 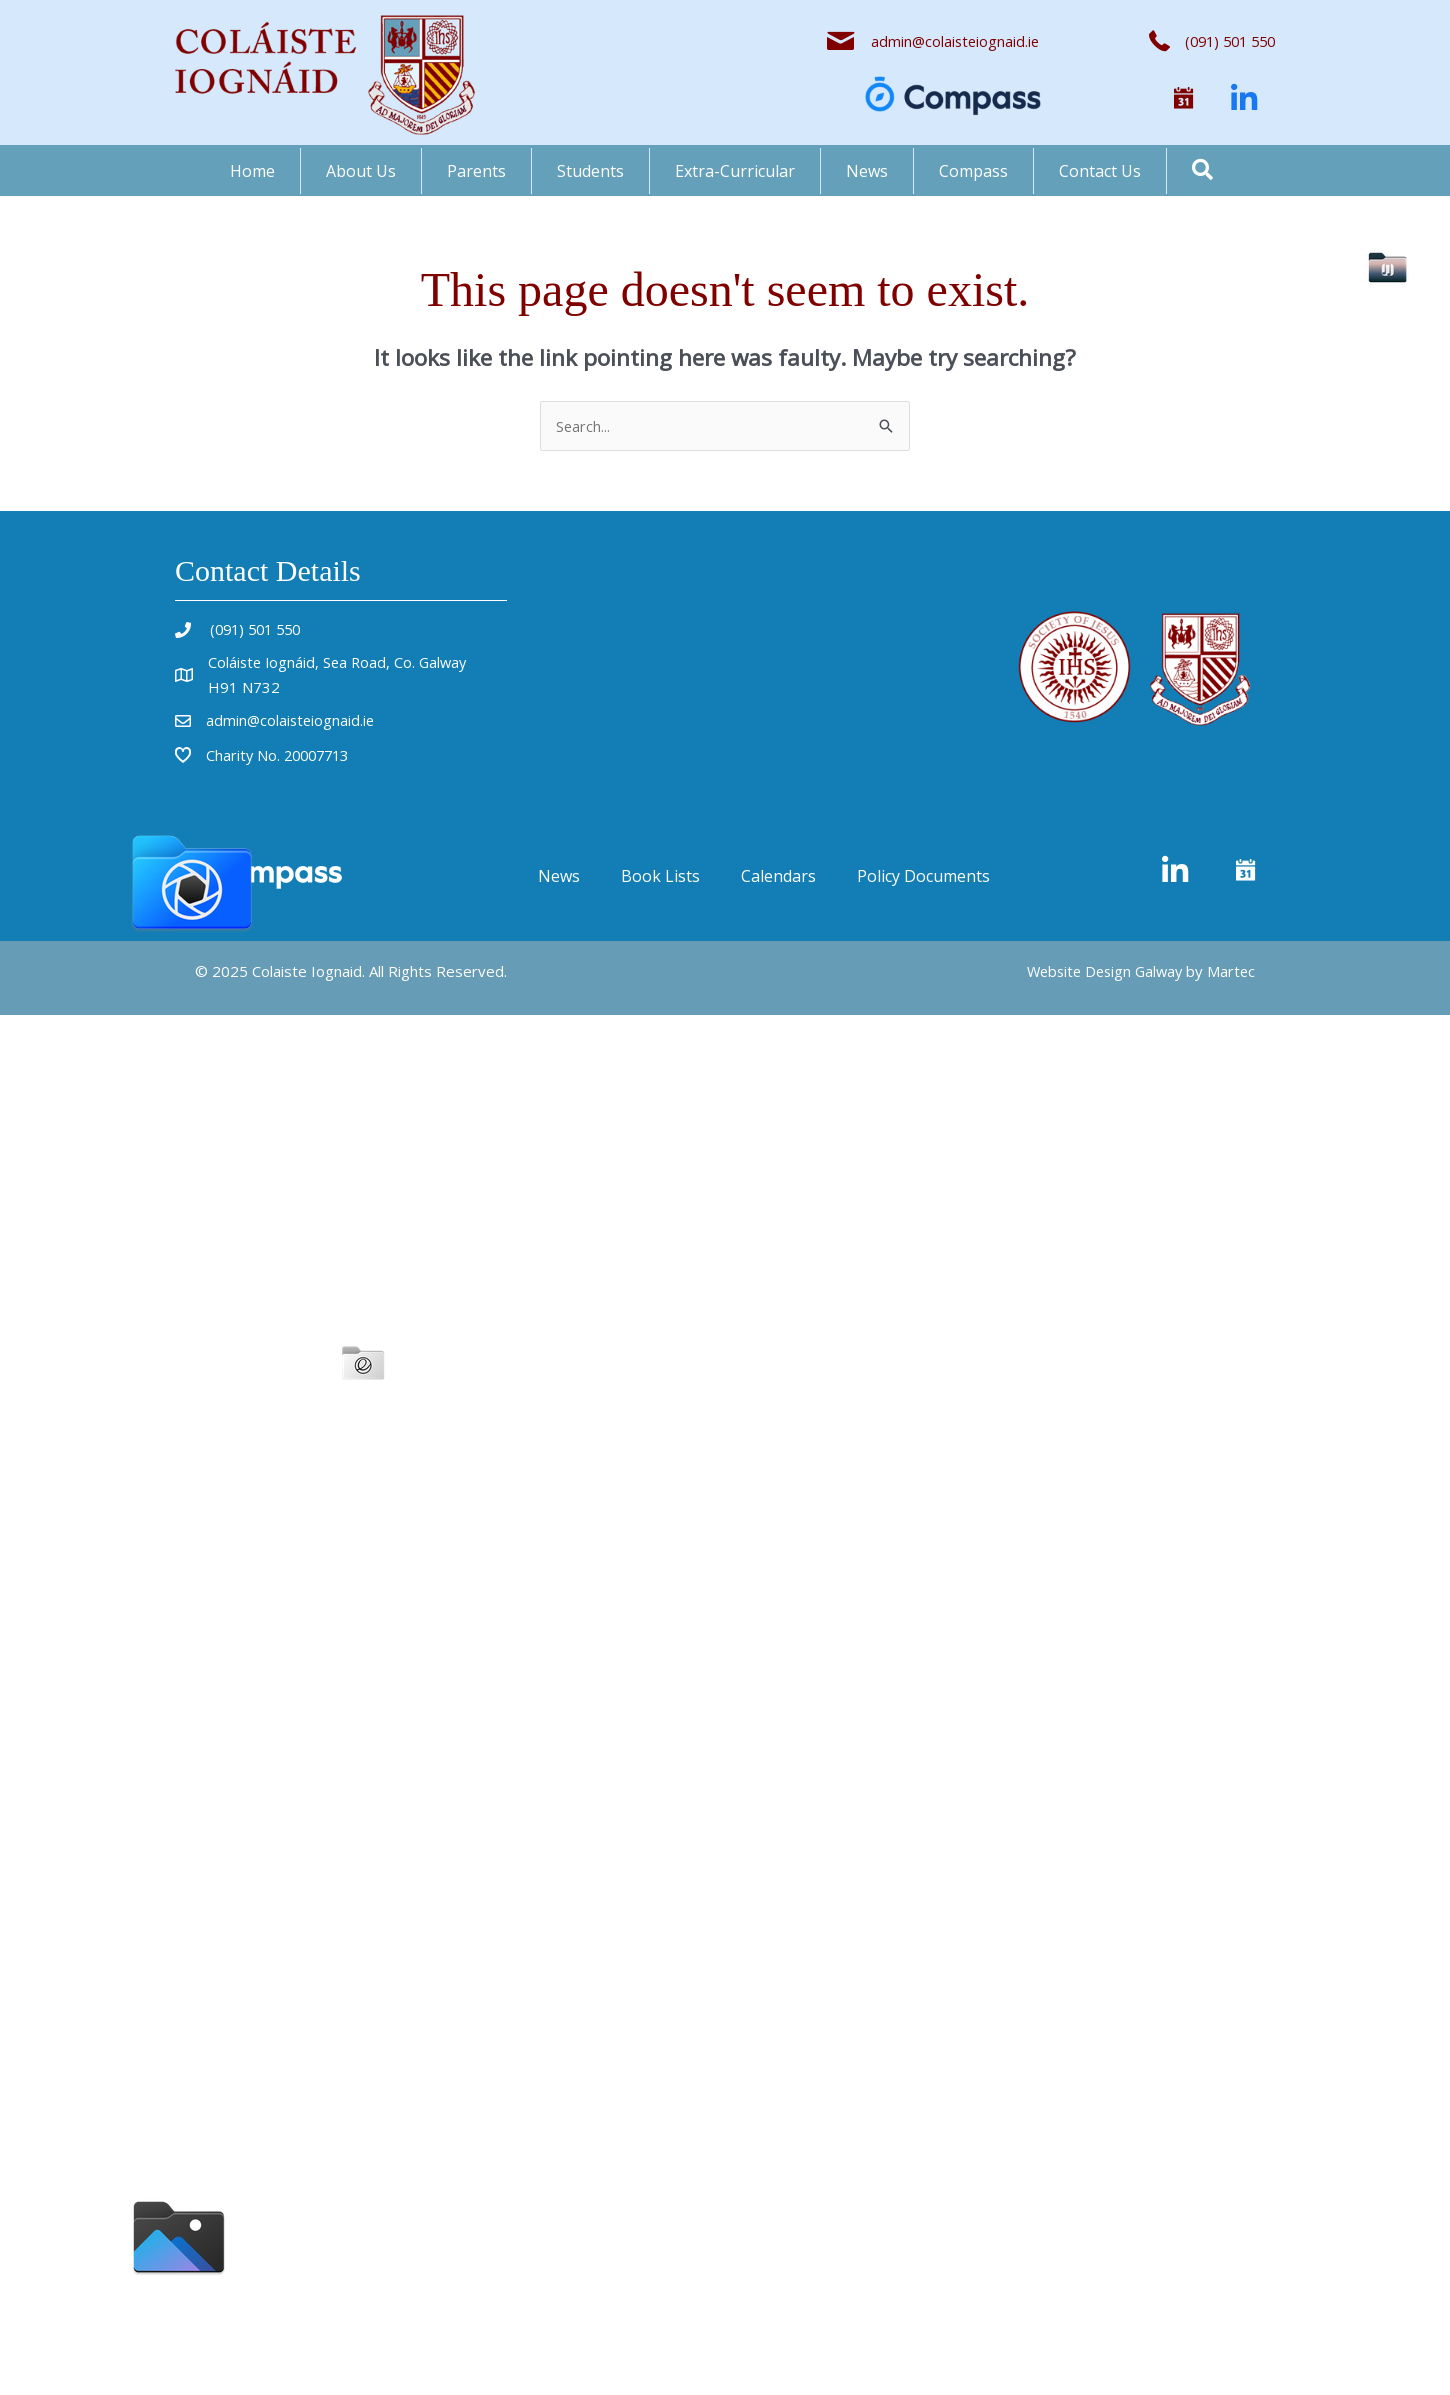 What do you see at coordinates (191, 885) in the screenshot?
I see `open keyshot project files folder` at bounding box center [191, 885].